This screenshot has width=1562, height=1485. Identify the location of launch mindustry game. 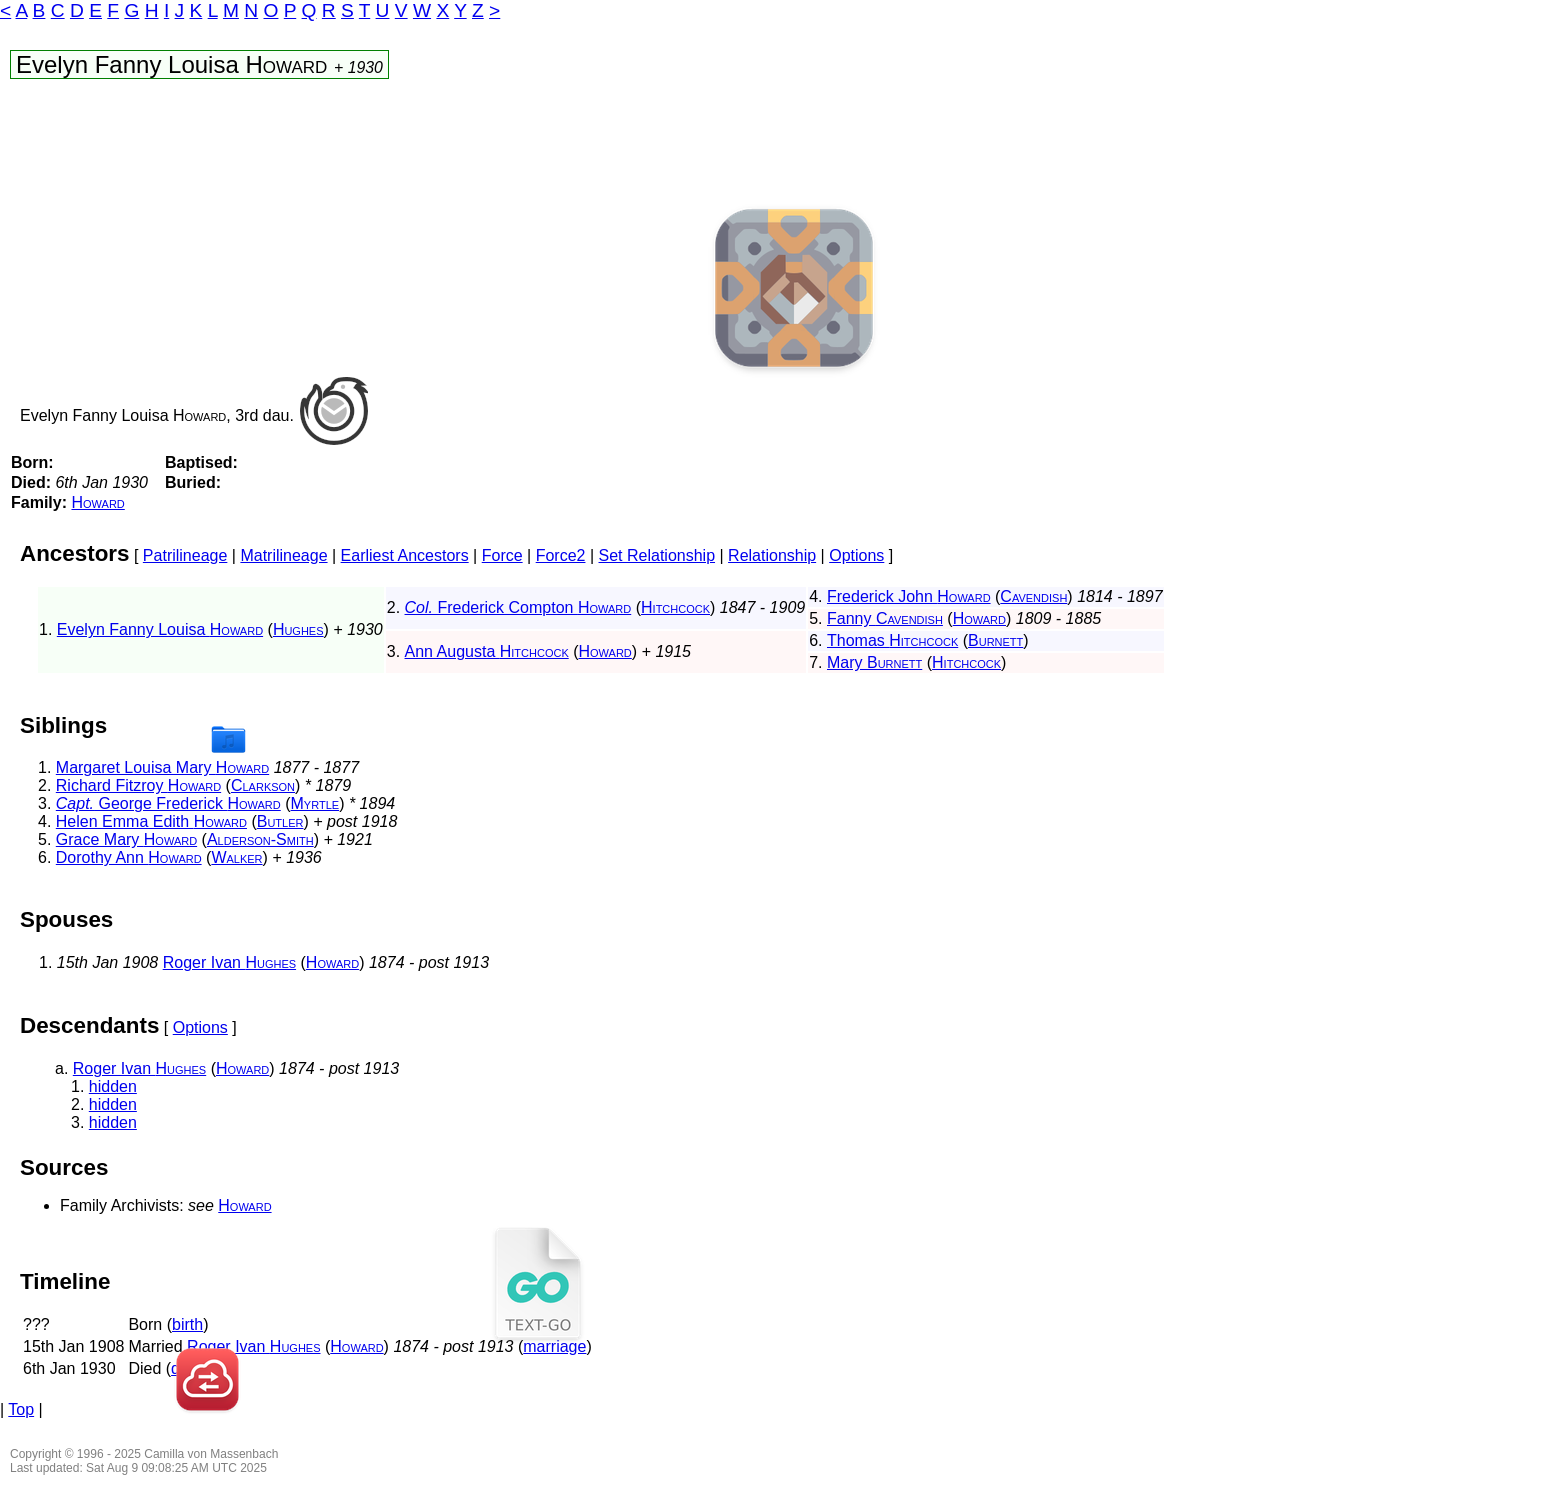
(794, 288).